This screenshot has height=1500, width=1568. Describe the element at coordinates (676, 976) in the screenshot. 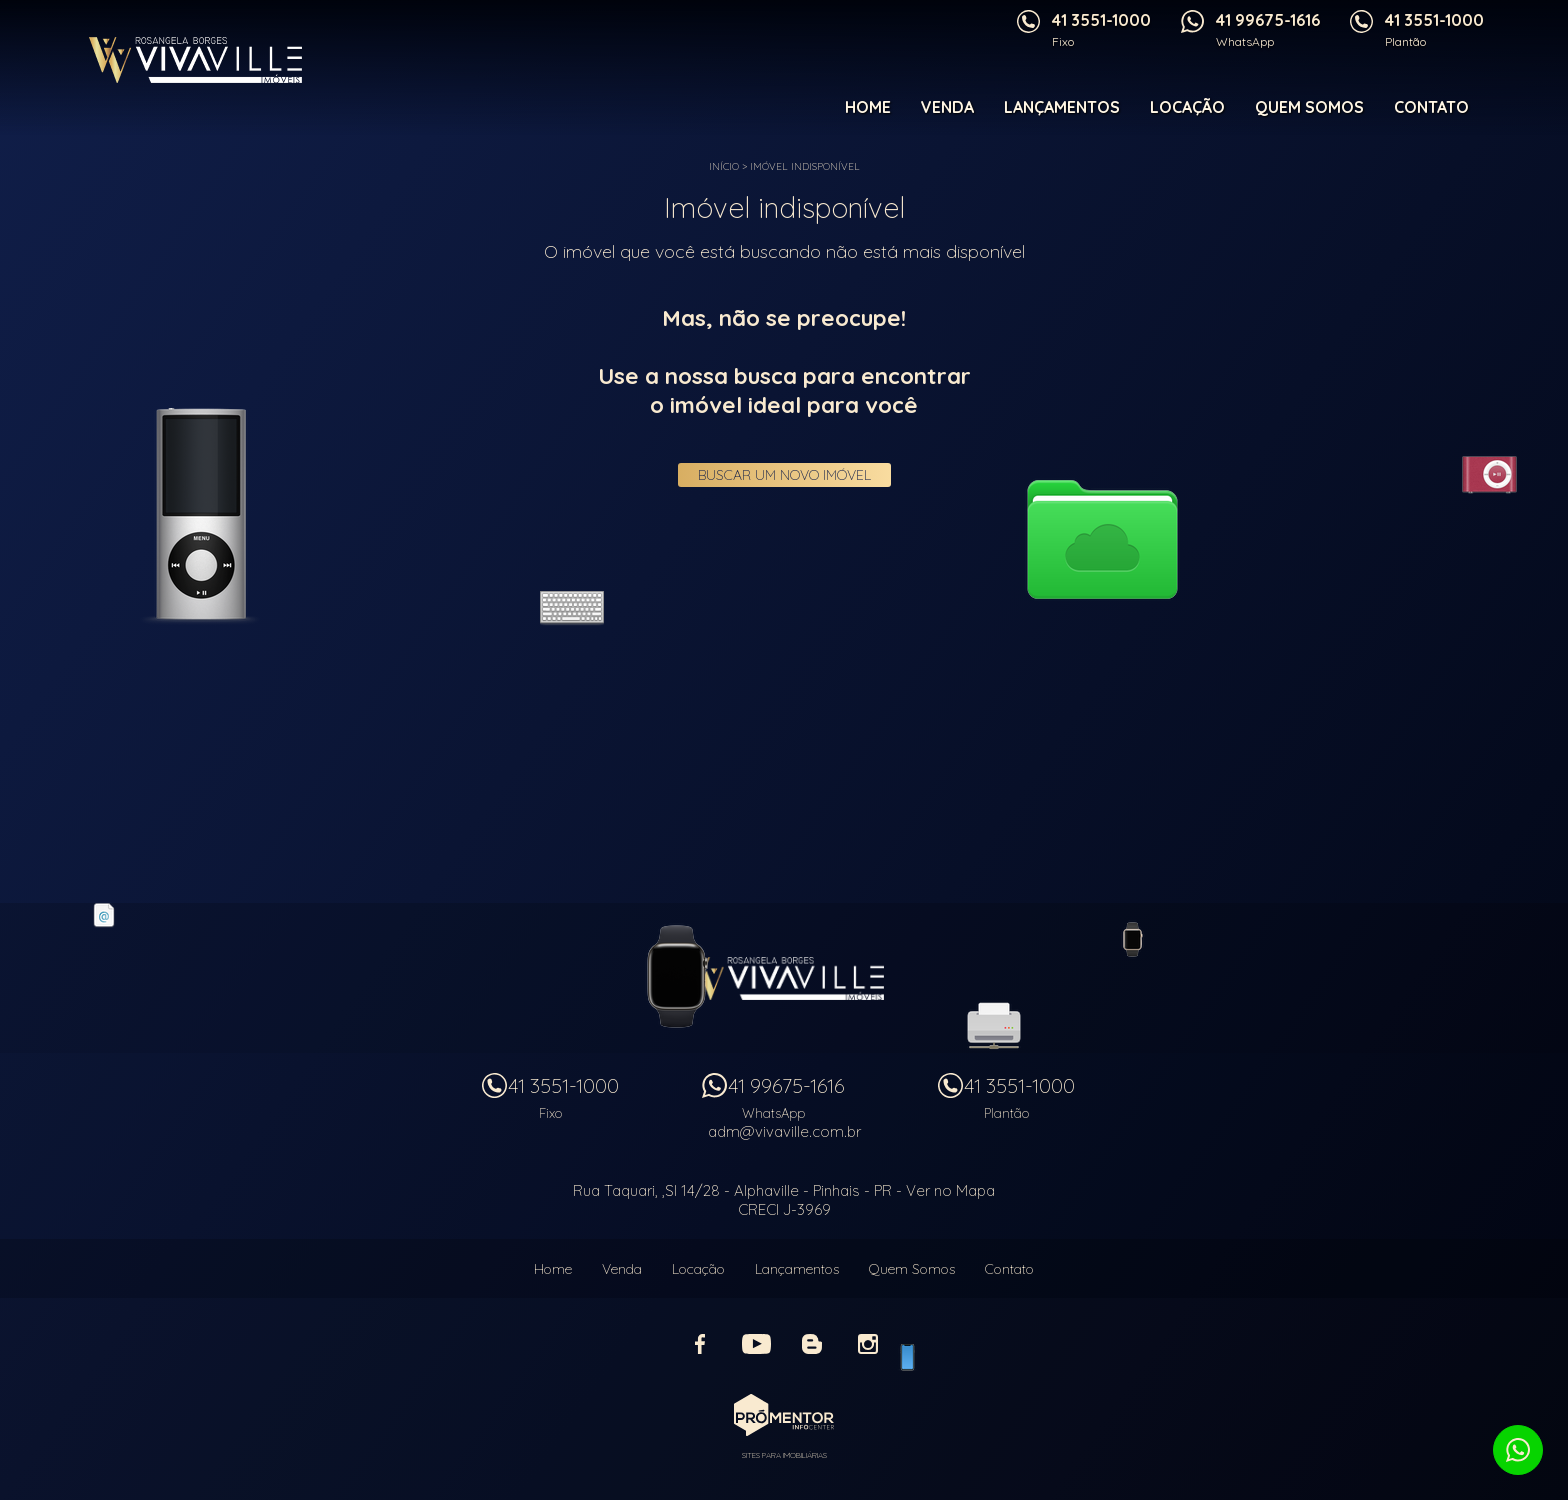

I see `apple watch series 8 device icon` at that location.